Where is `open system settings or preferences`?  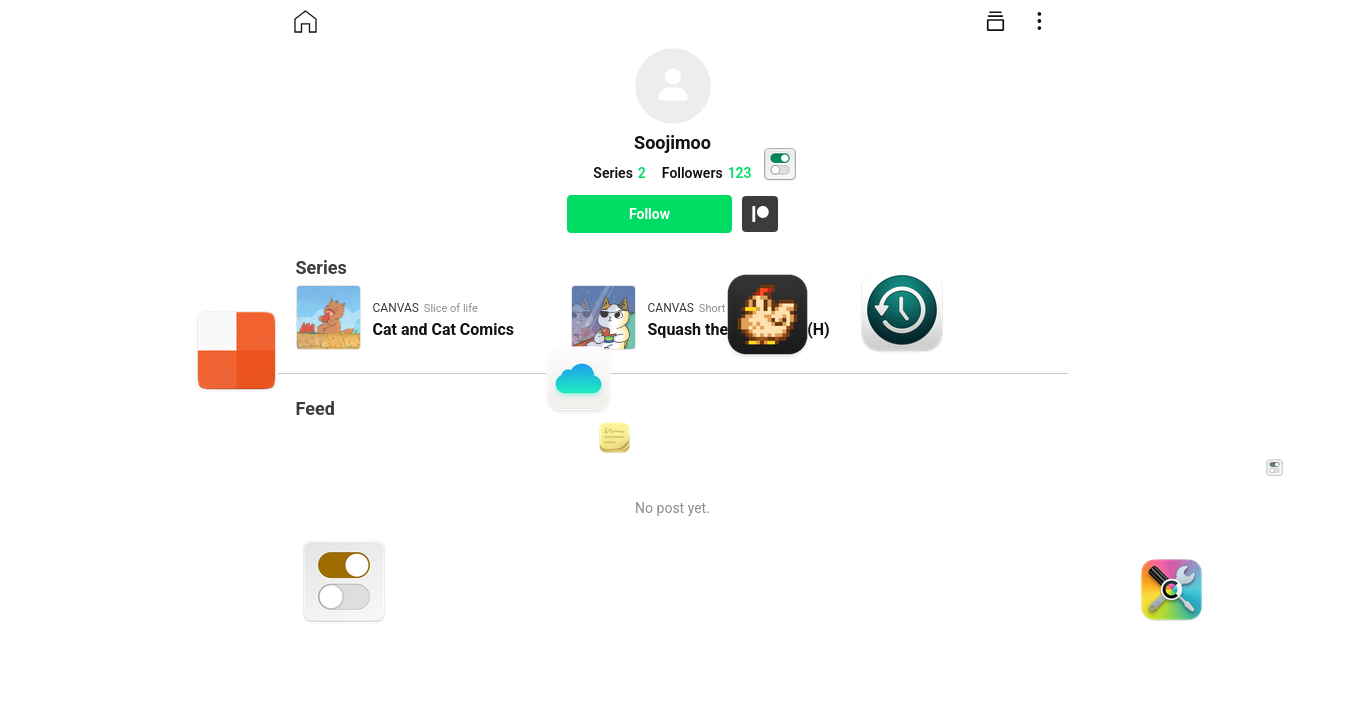 open system settings or preferences is located at coordinates (1274, 467).